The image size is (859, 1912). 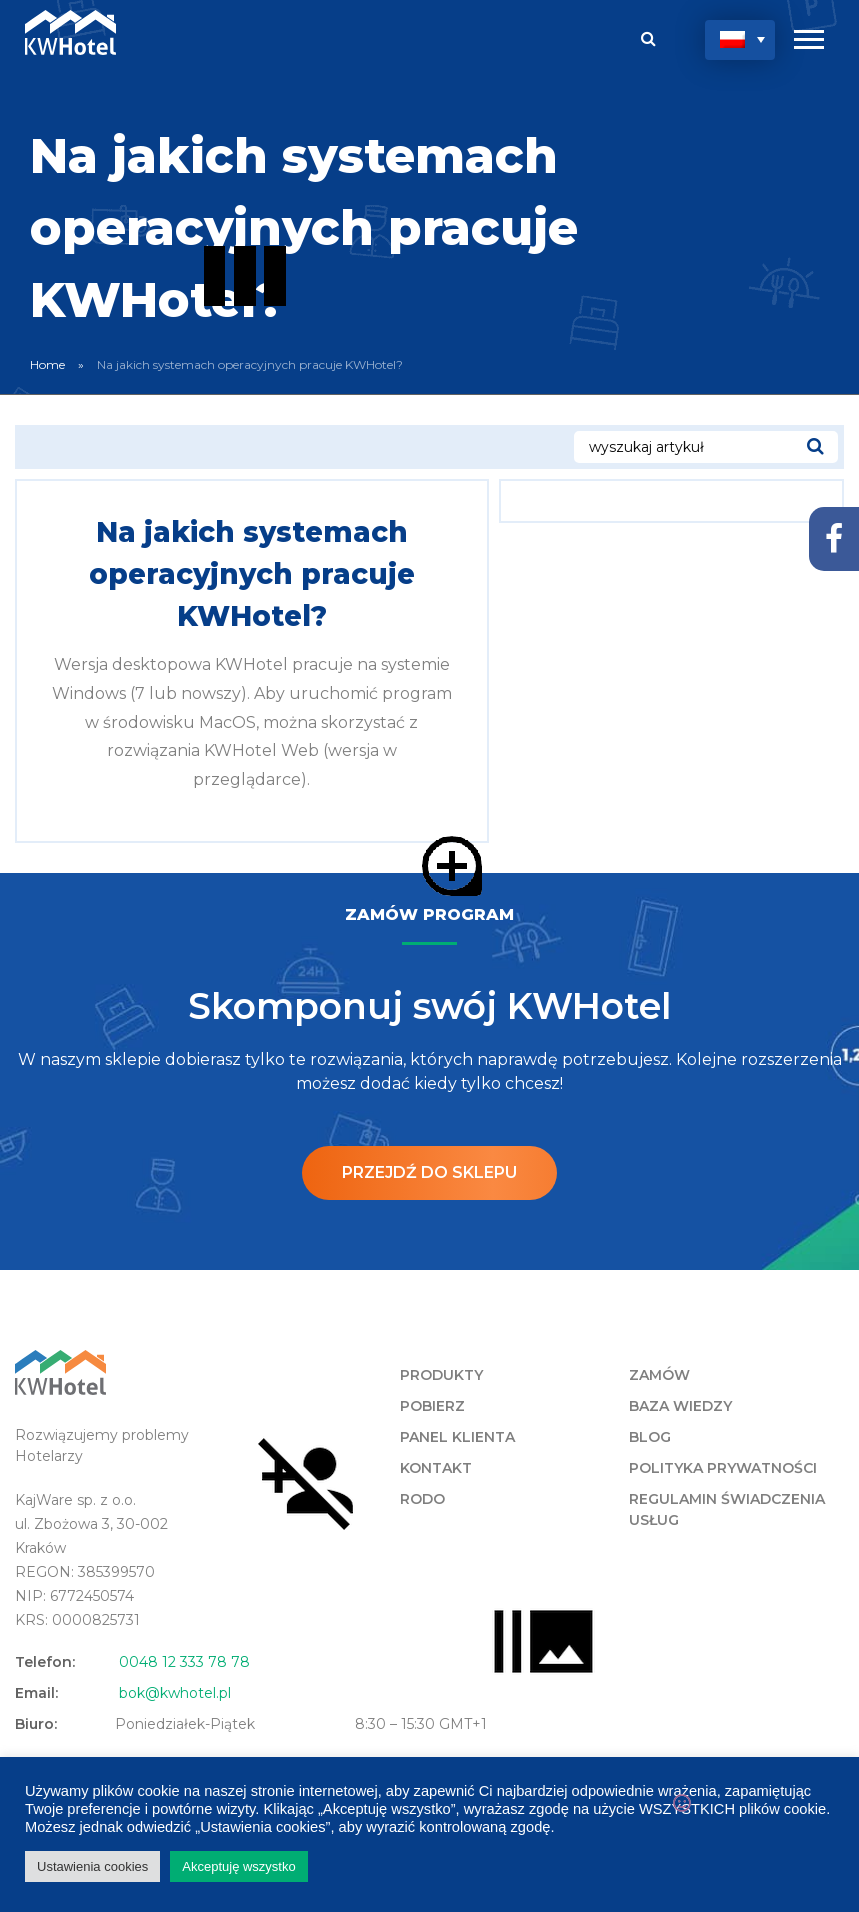 I want to click on switch to week view in calendar, so click(x=247, y=276).